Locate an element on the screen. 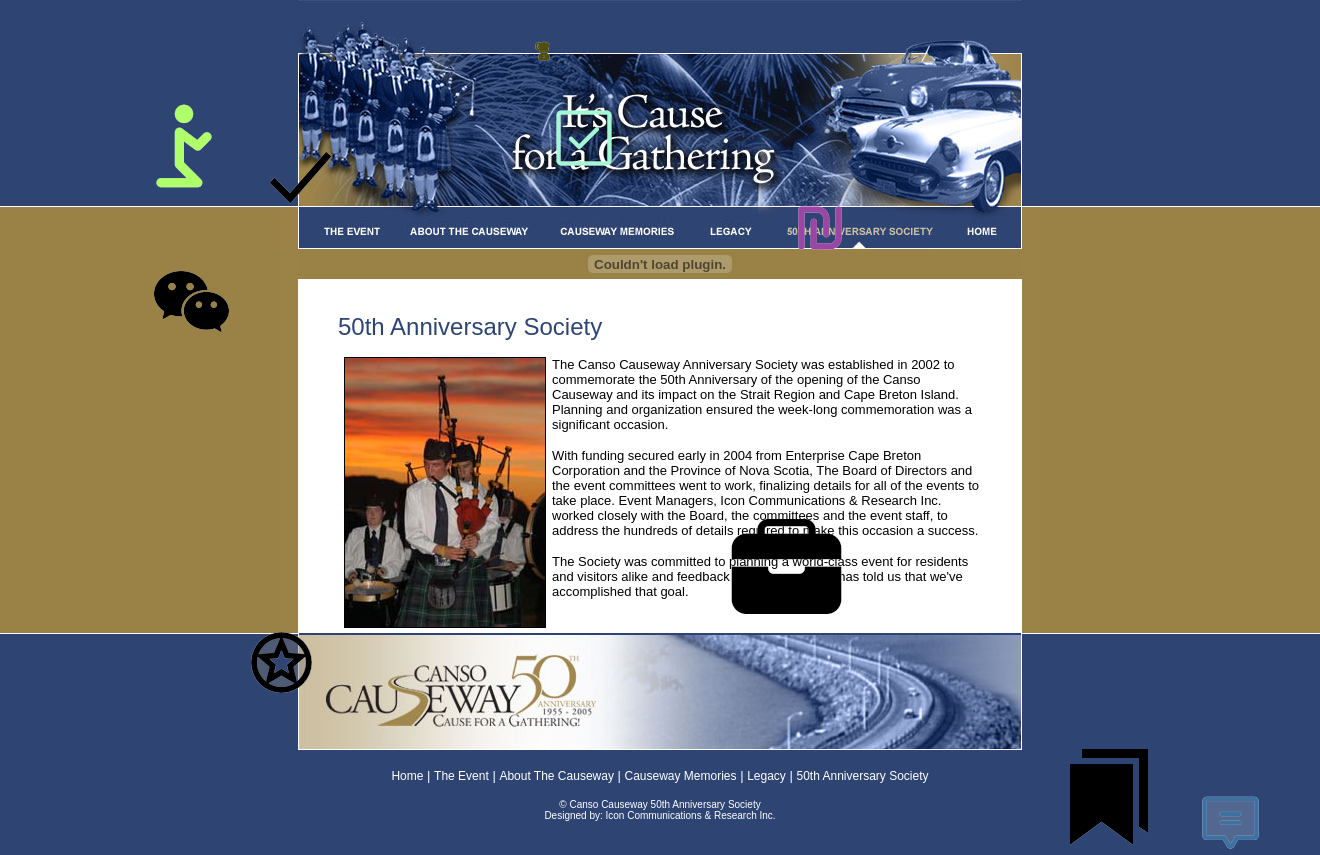  access prayer or meditation features is located at coordinates (184, 146).